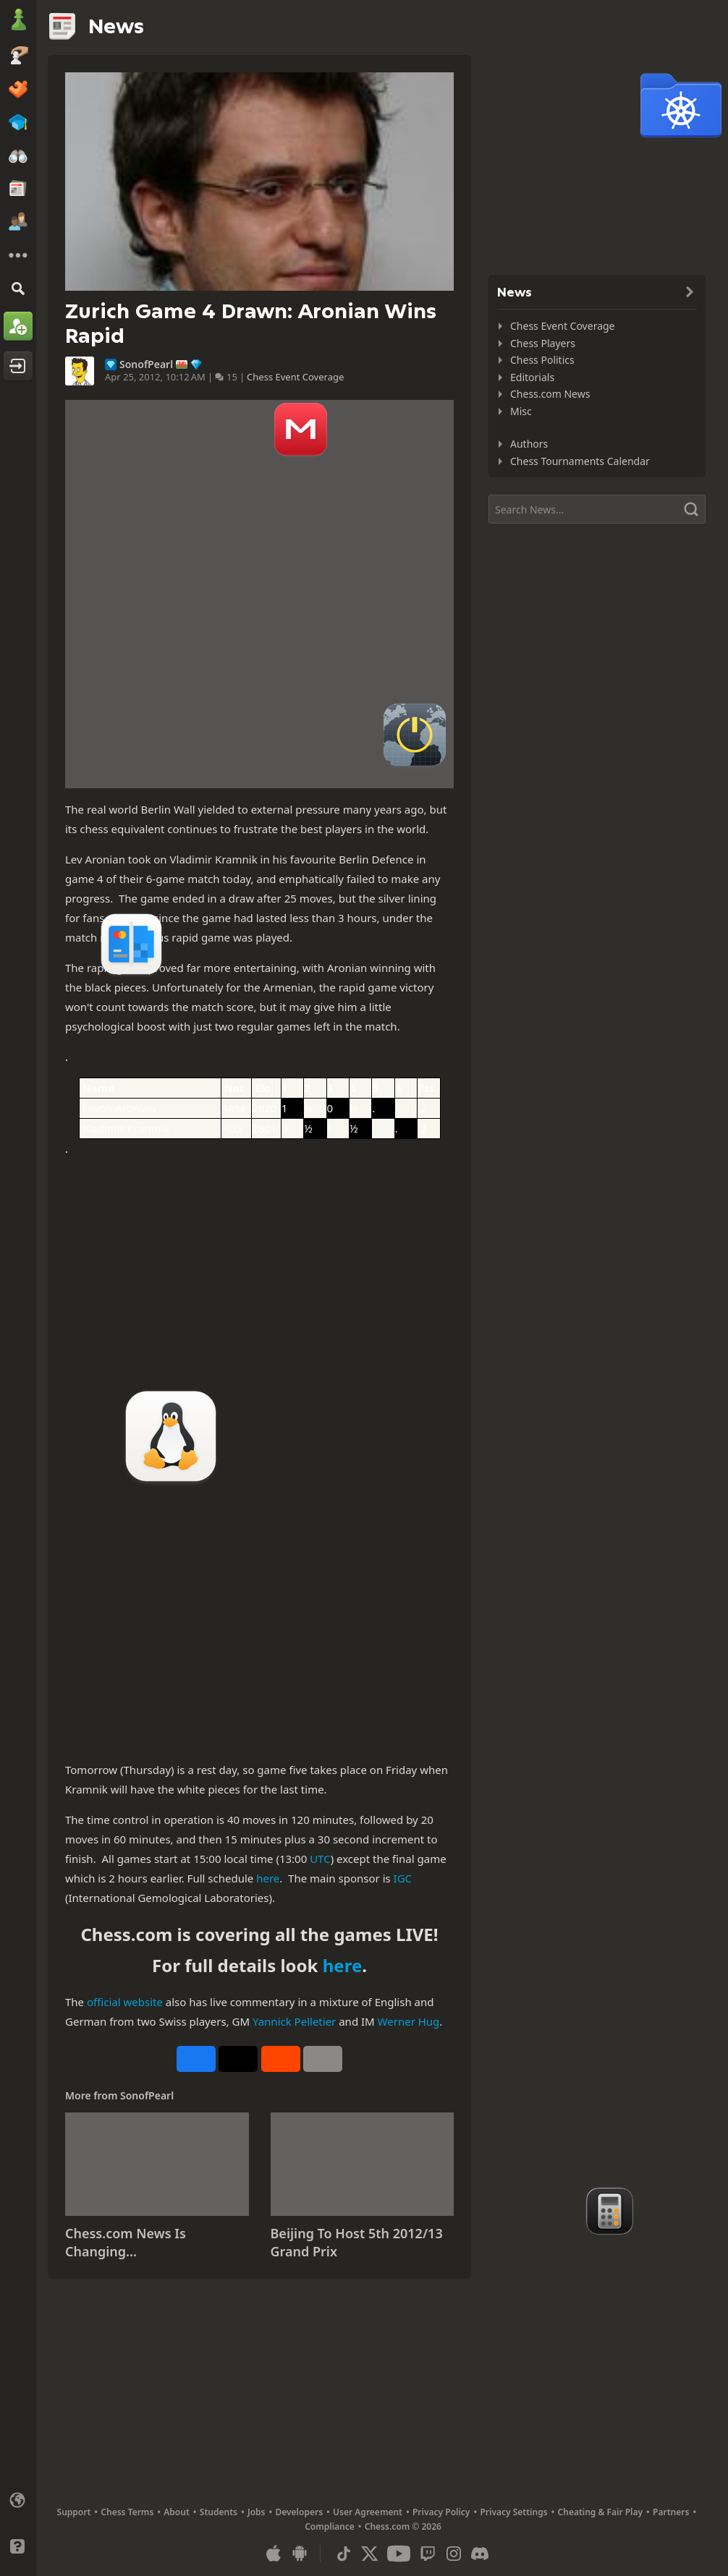 The width and height of the screenshot is (728, 2576). Describe the element at coordinates (300, 429) in the screenshot. I see `open the MEGA cloud storage app` at that location.